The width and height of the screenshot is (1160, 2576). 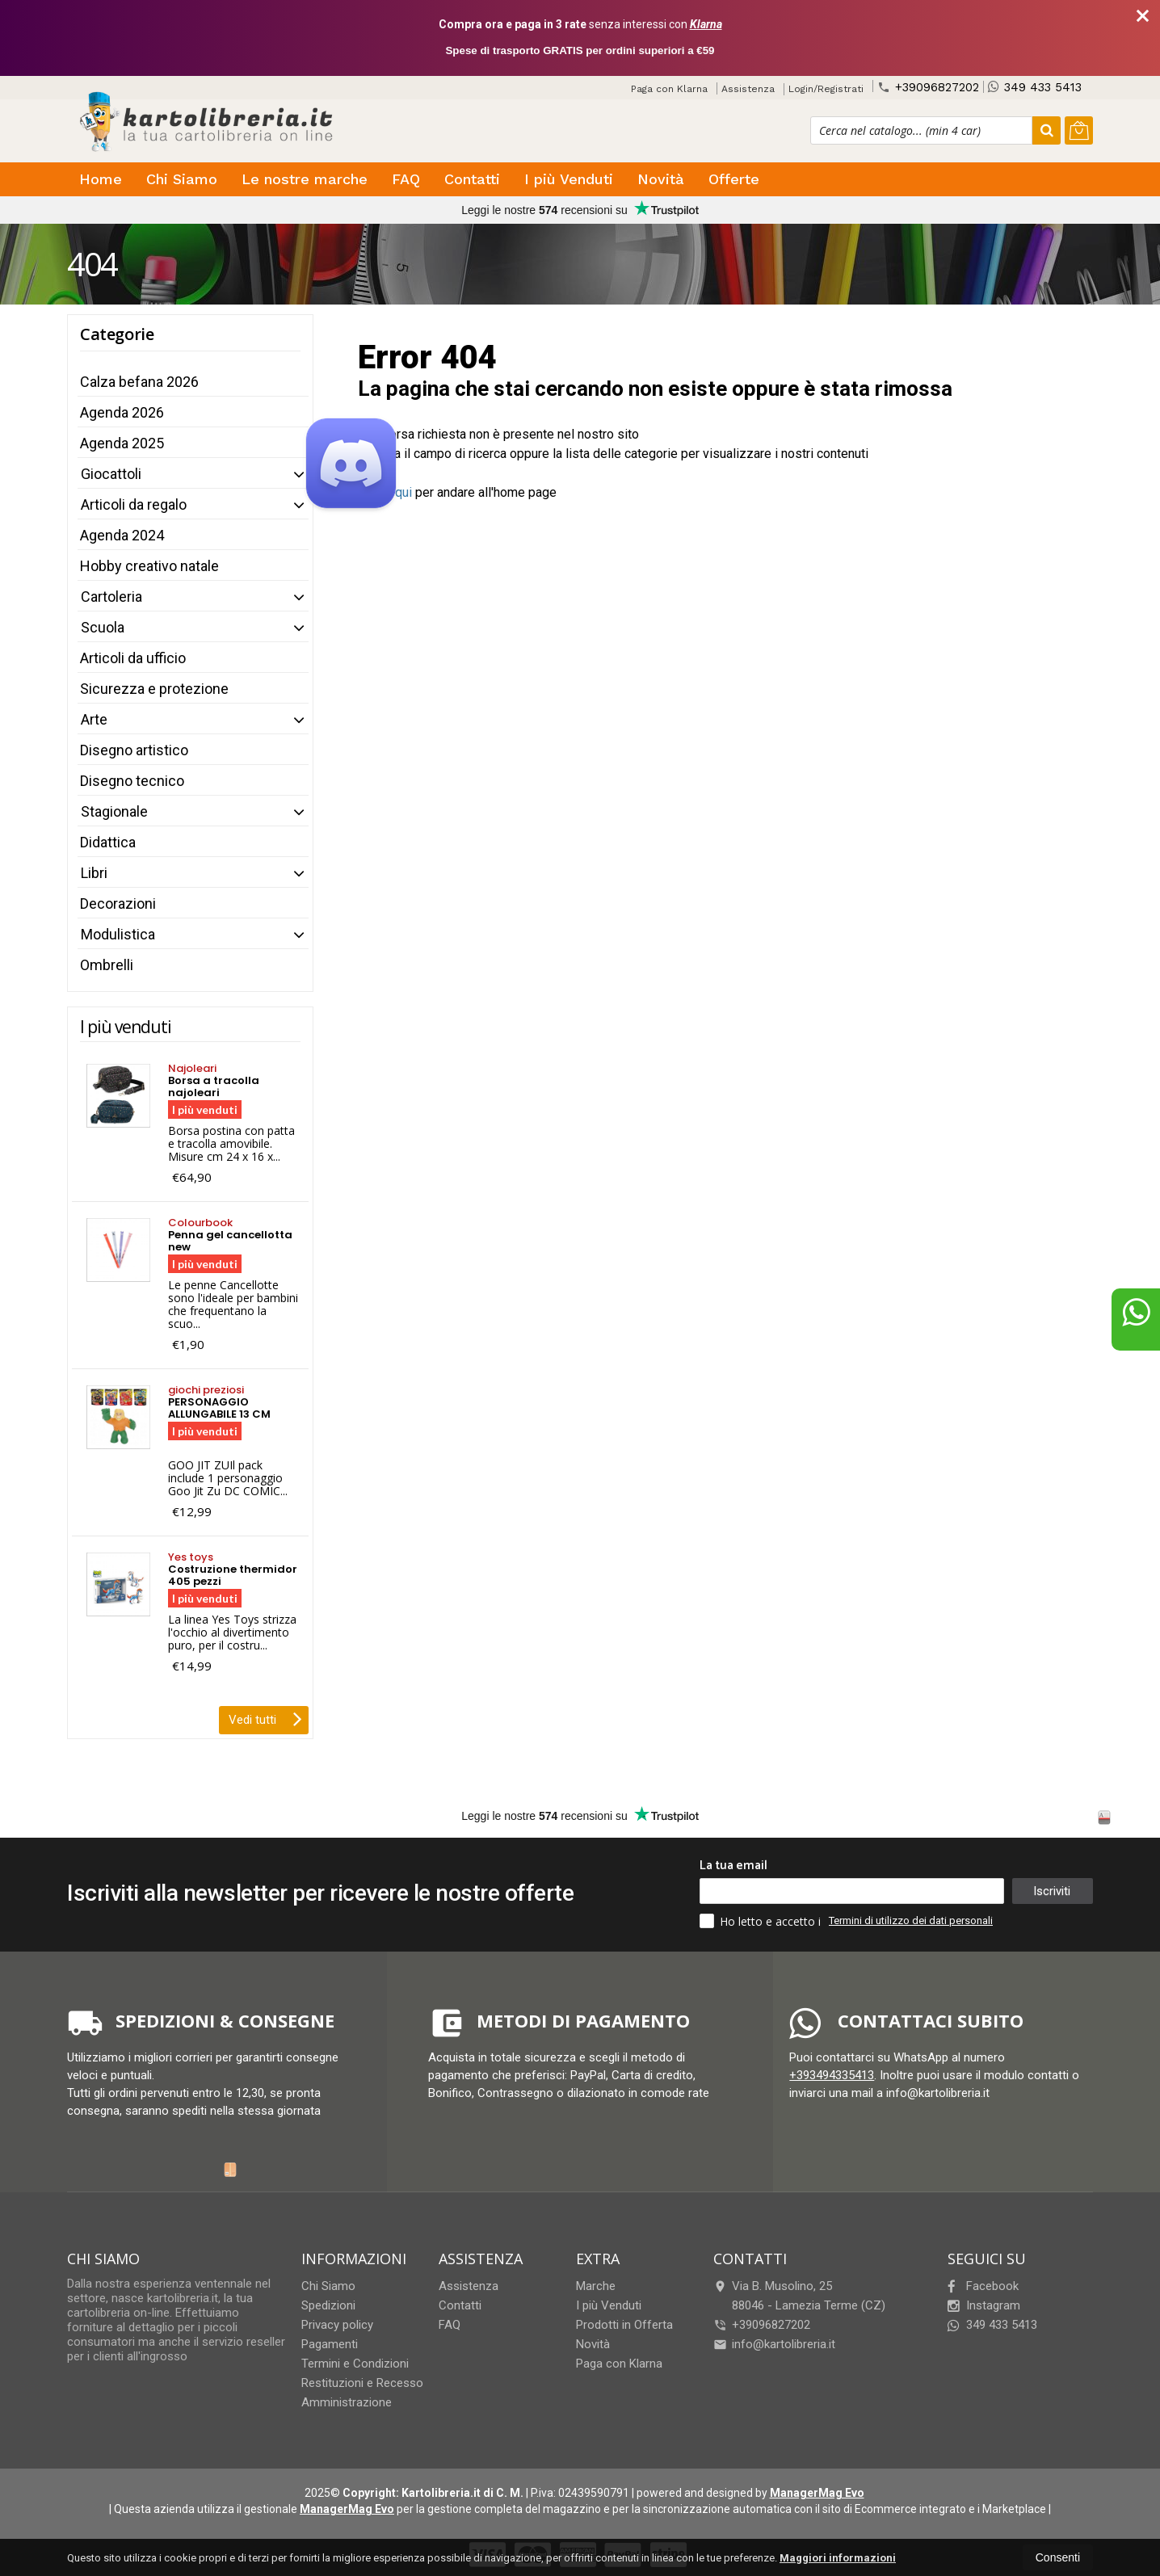 I want to click on open Discord app, so click(x=351, y=463).